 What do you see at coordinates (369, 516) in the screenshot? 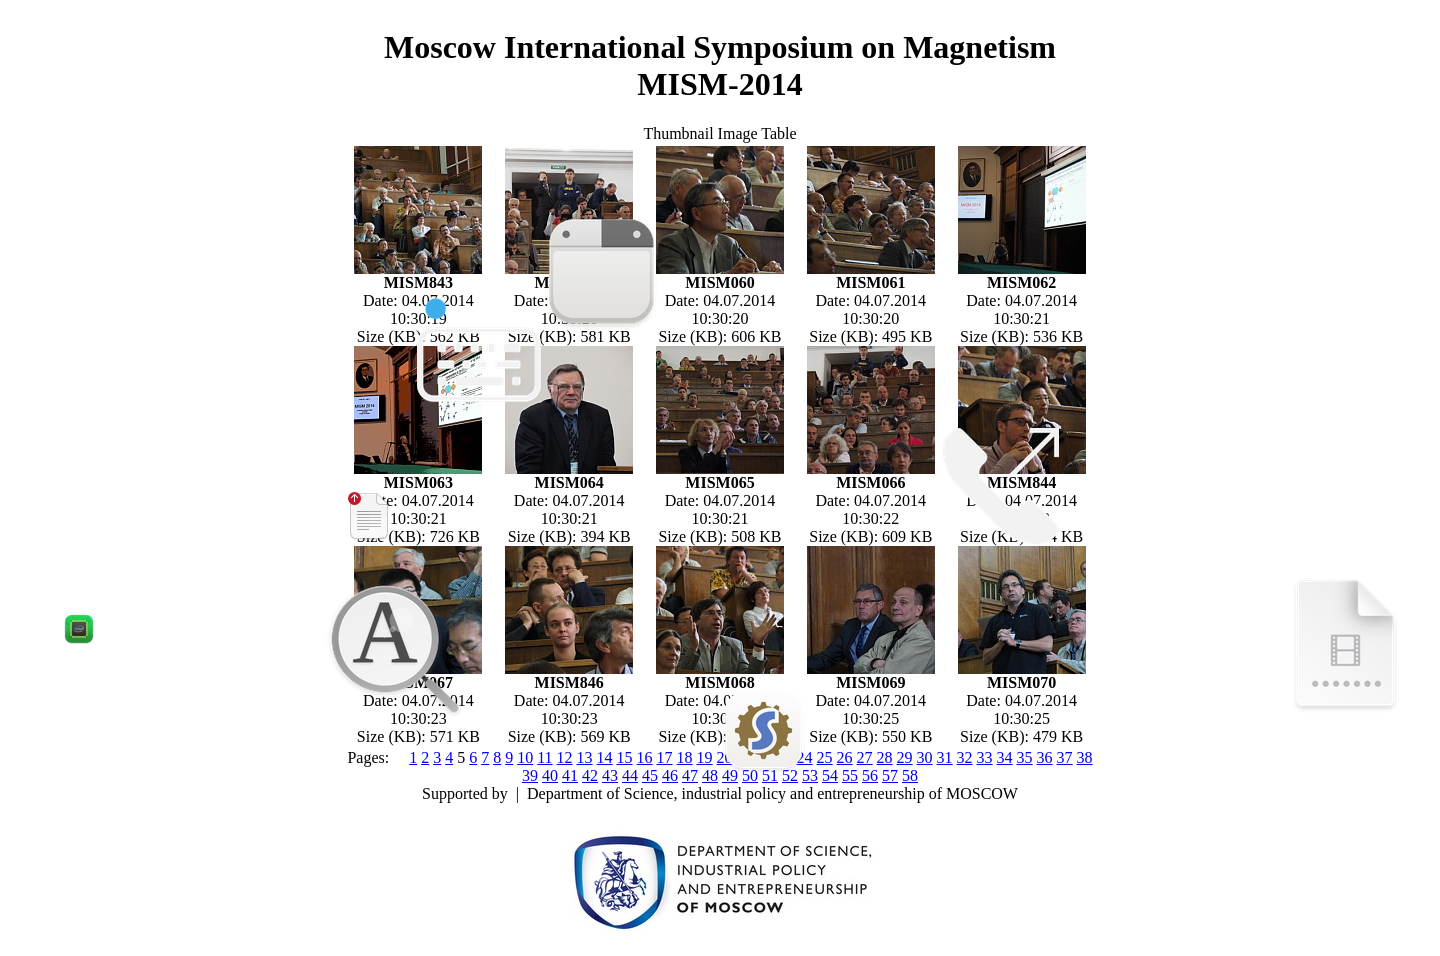
I see `send or share a document` at bounding box center [369, 516].